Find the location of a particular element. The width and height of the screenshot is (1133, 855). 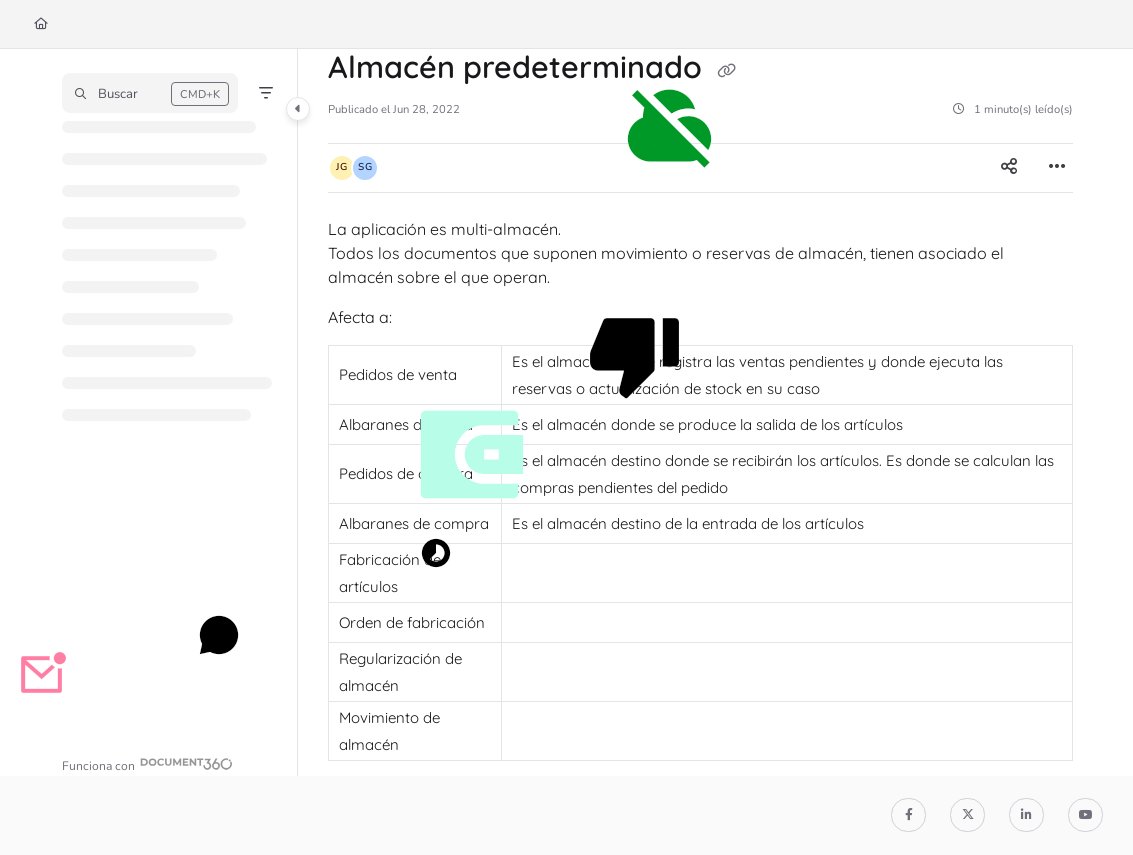

cloud sync is disabled or unavailable is located at coordinates (669, 127).